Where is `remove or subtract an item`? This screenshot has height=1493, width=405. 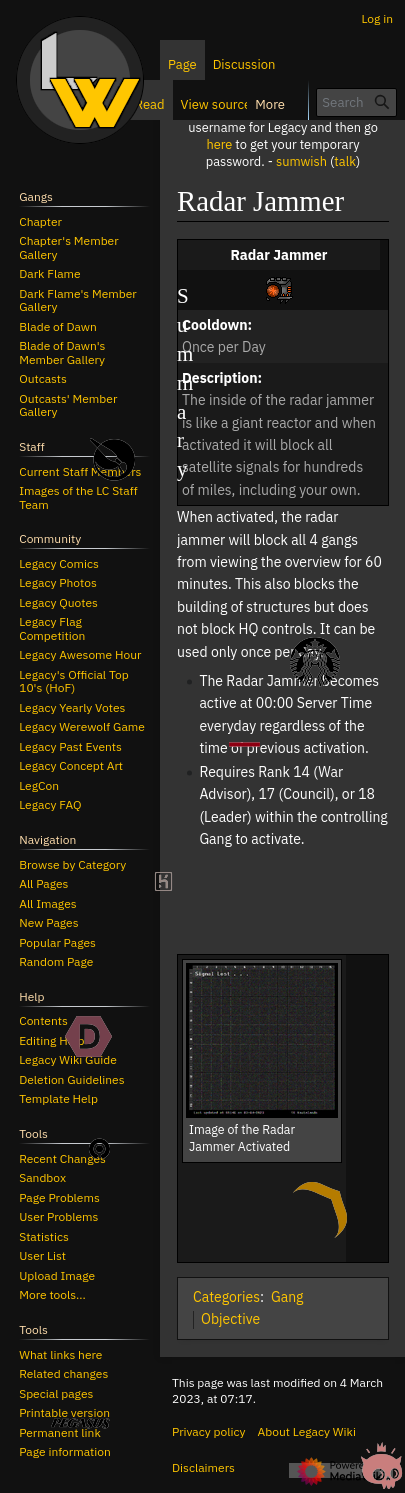 remove or subtract an item is located at coordinates (244, 744).